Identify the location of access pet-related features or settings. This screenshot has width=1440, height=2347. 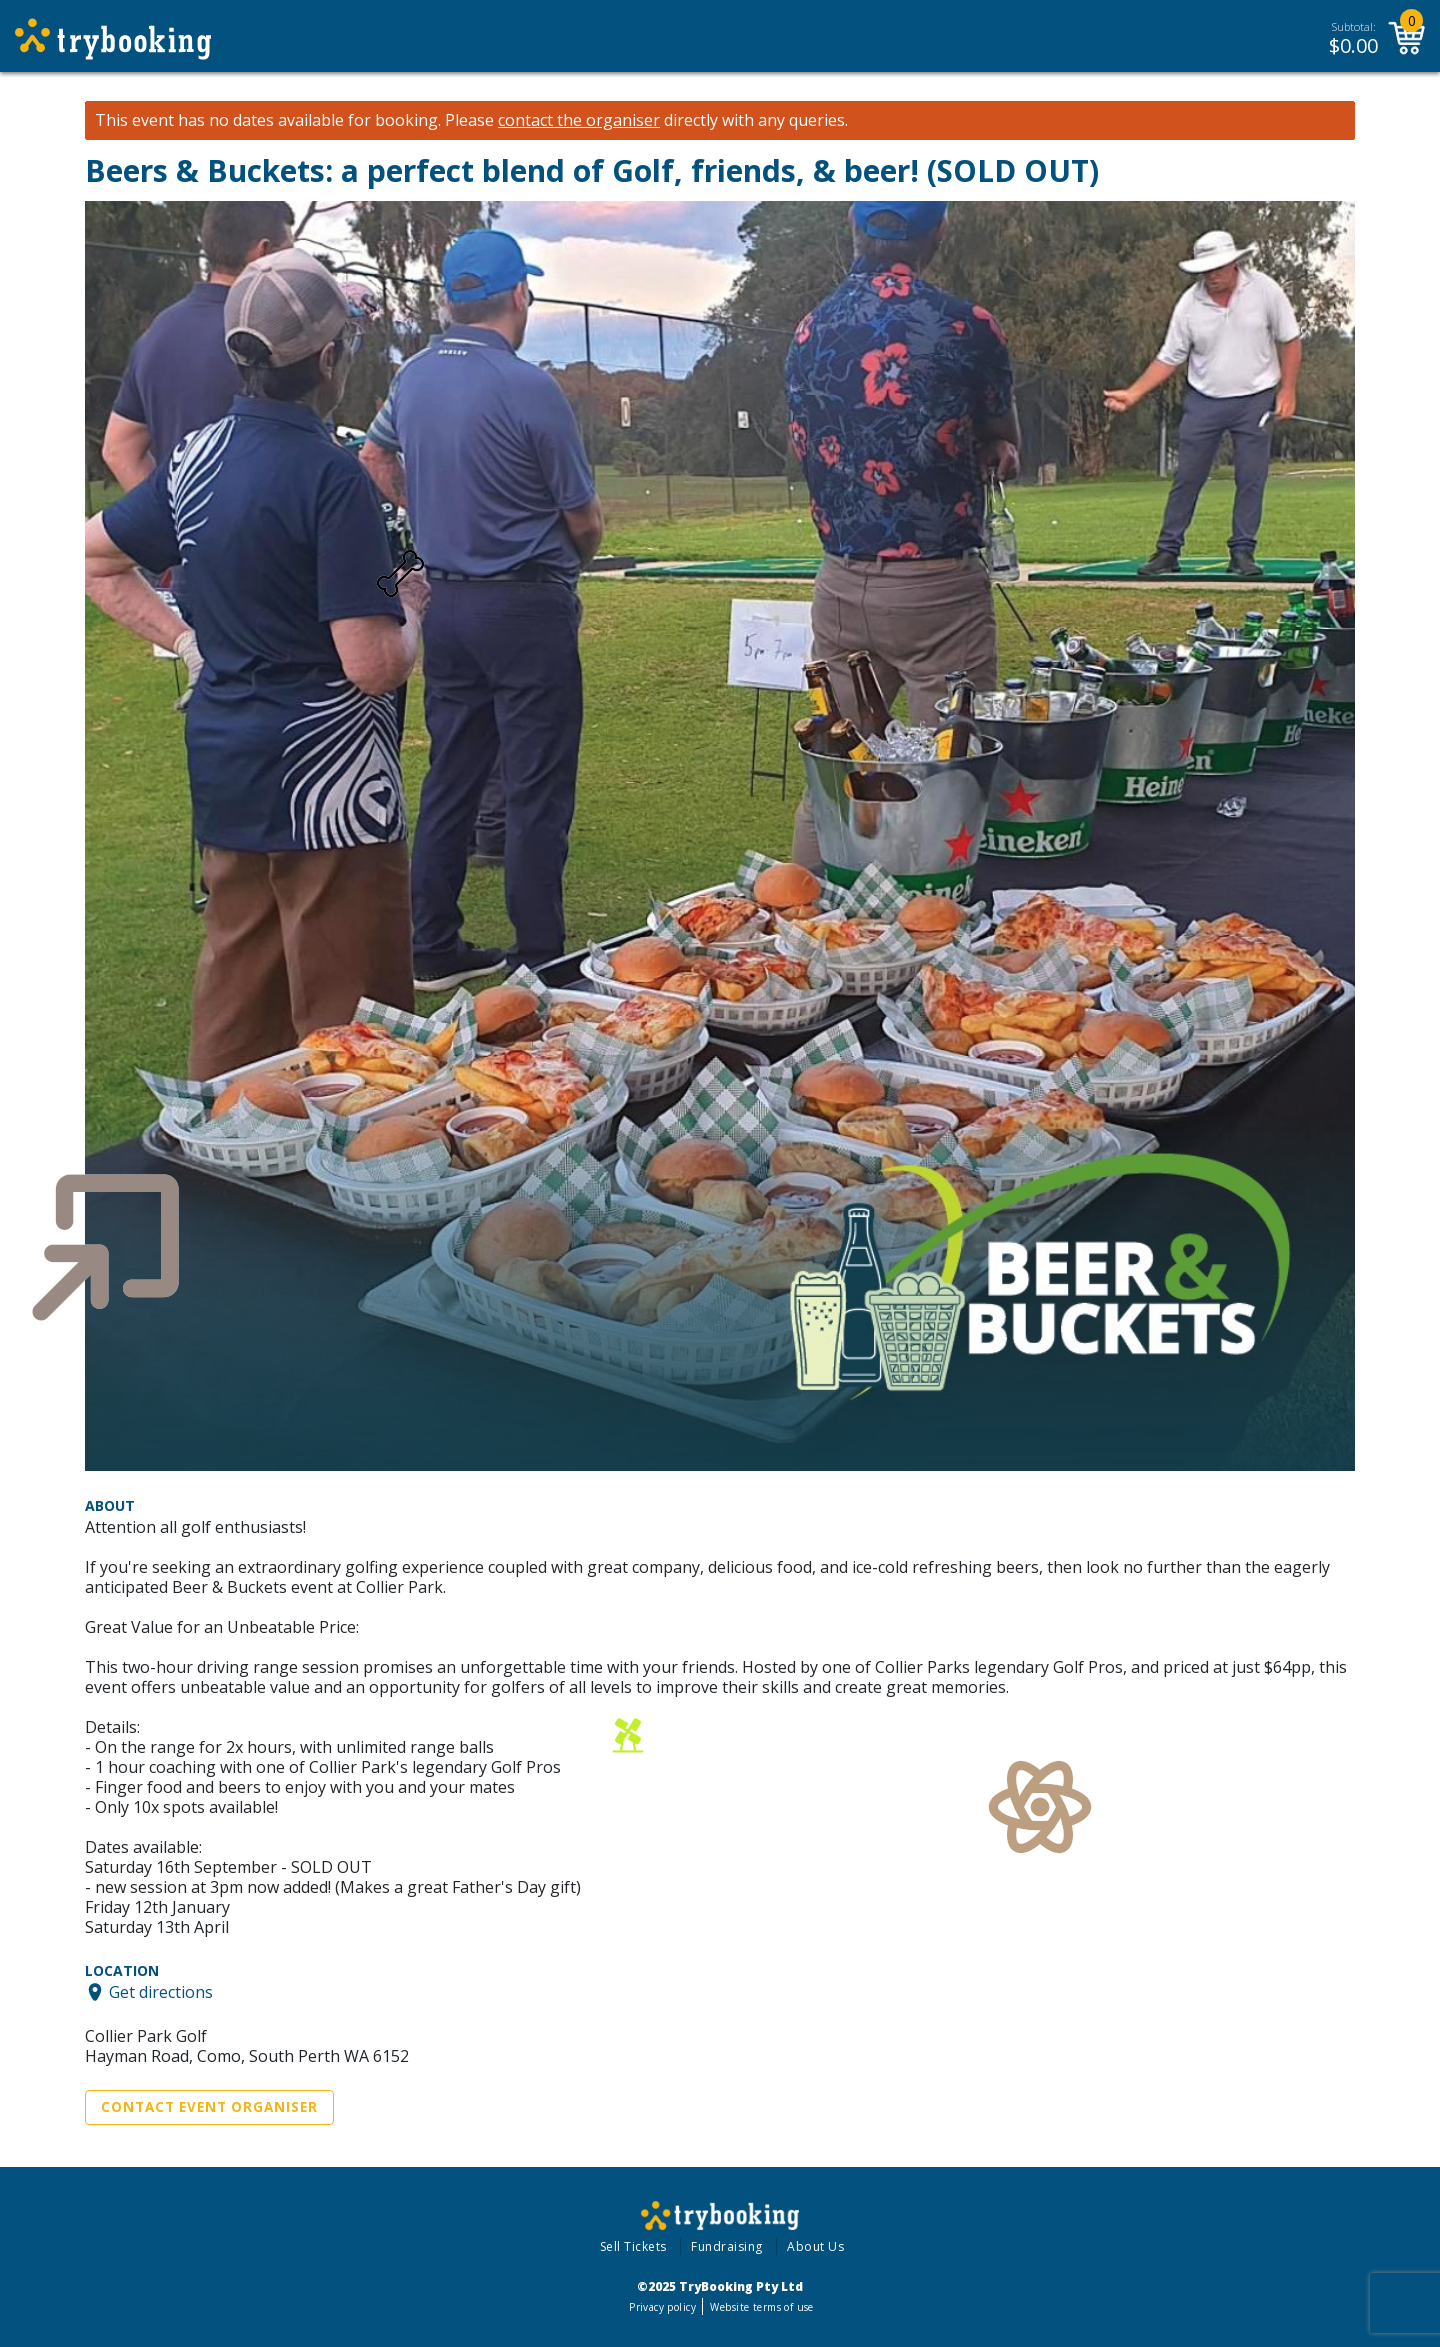
(400, 573).